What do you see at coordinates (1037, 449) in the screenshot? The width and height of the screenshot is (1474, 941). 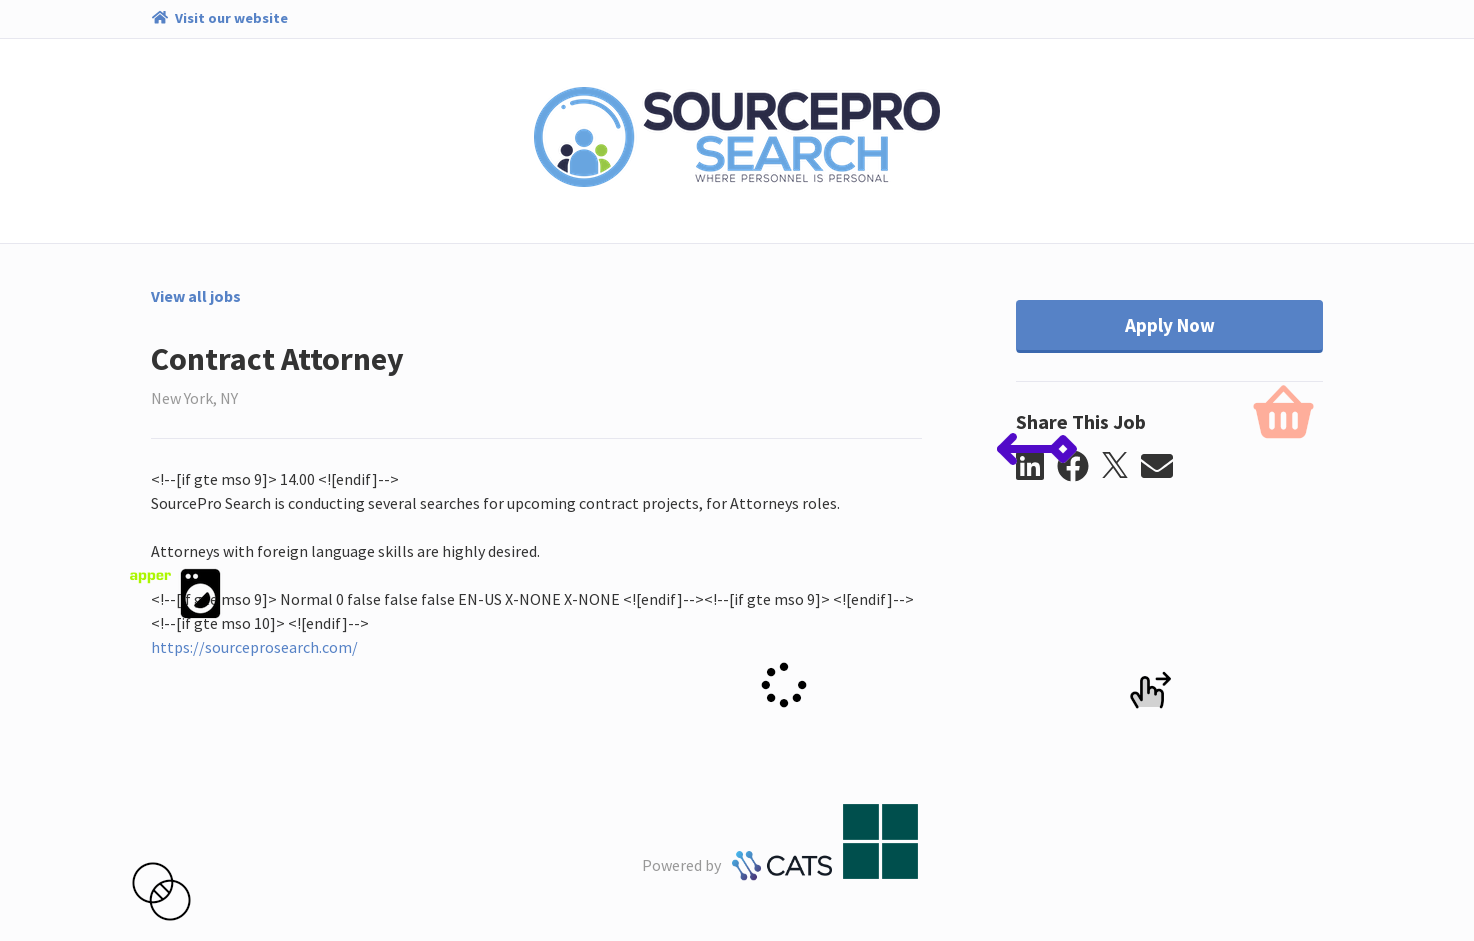 I see `navigate back to previous step` at bounding box center [1037, 449].